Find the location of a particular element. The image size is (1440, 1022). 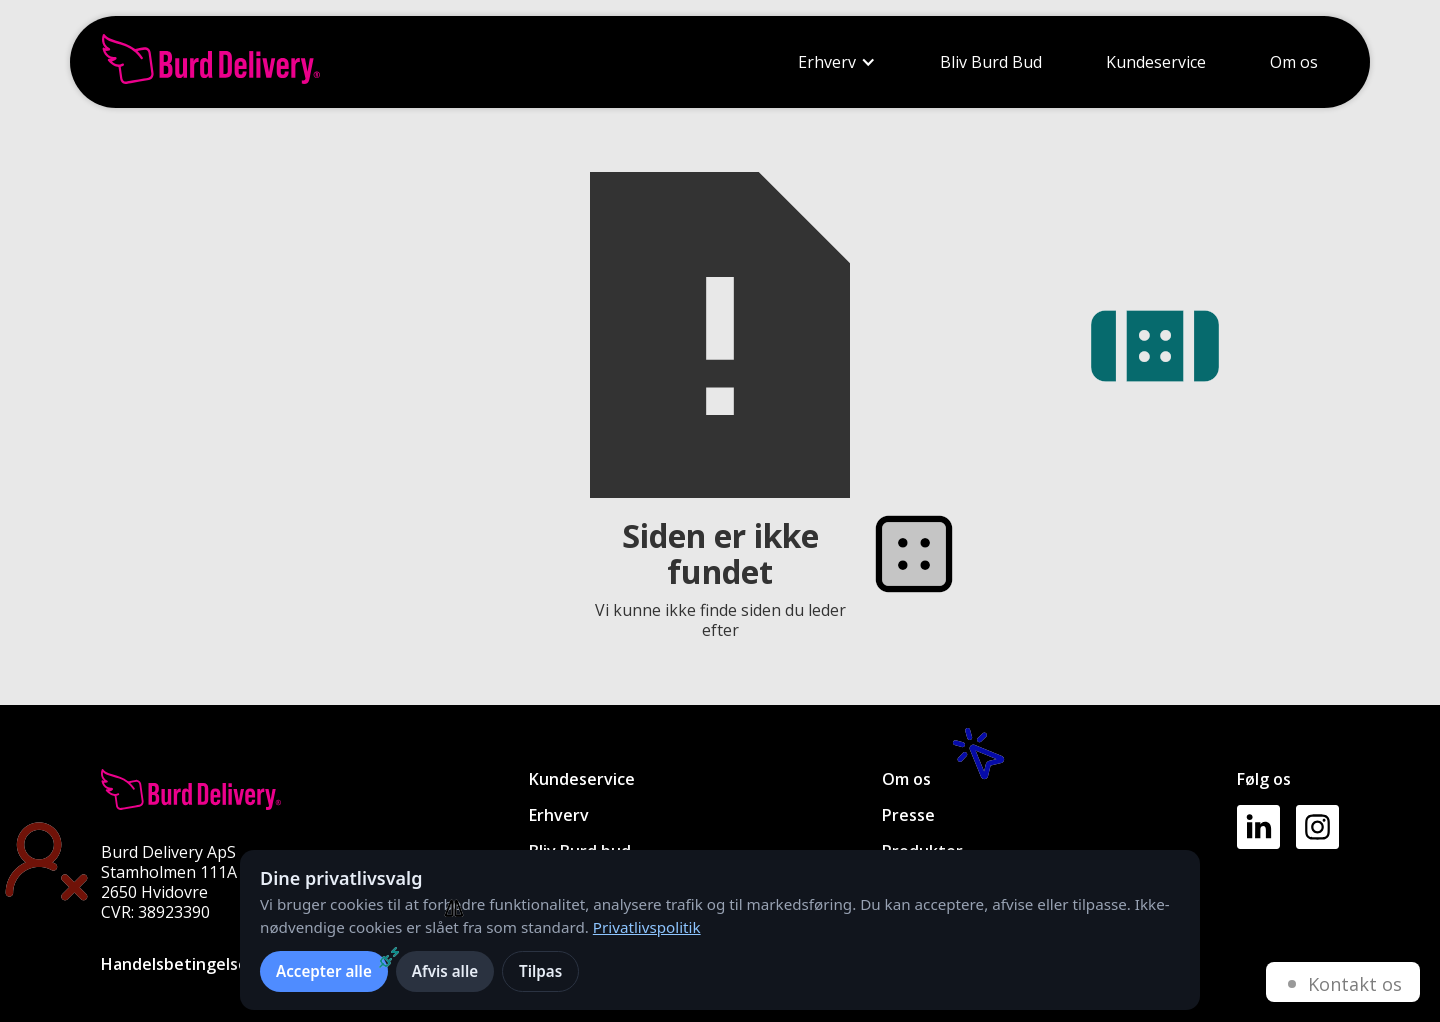

flip image horizontally is located at coordinates (454, 909).